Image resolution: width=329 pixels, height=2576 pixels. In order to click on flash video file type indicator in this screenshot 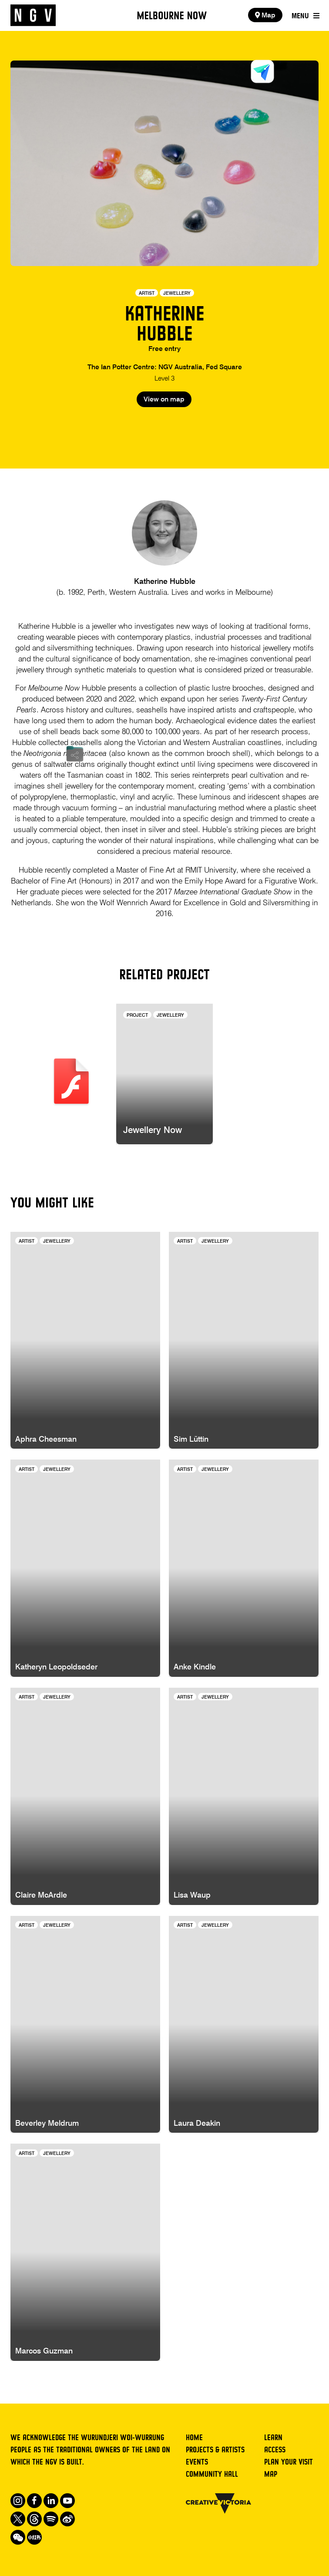, I will do `click(71, 1082)`.